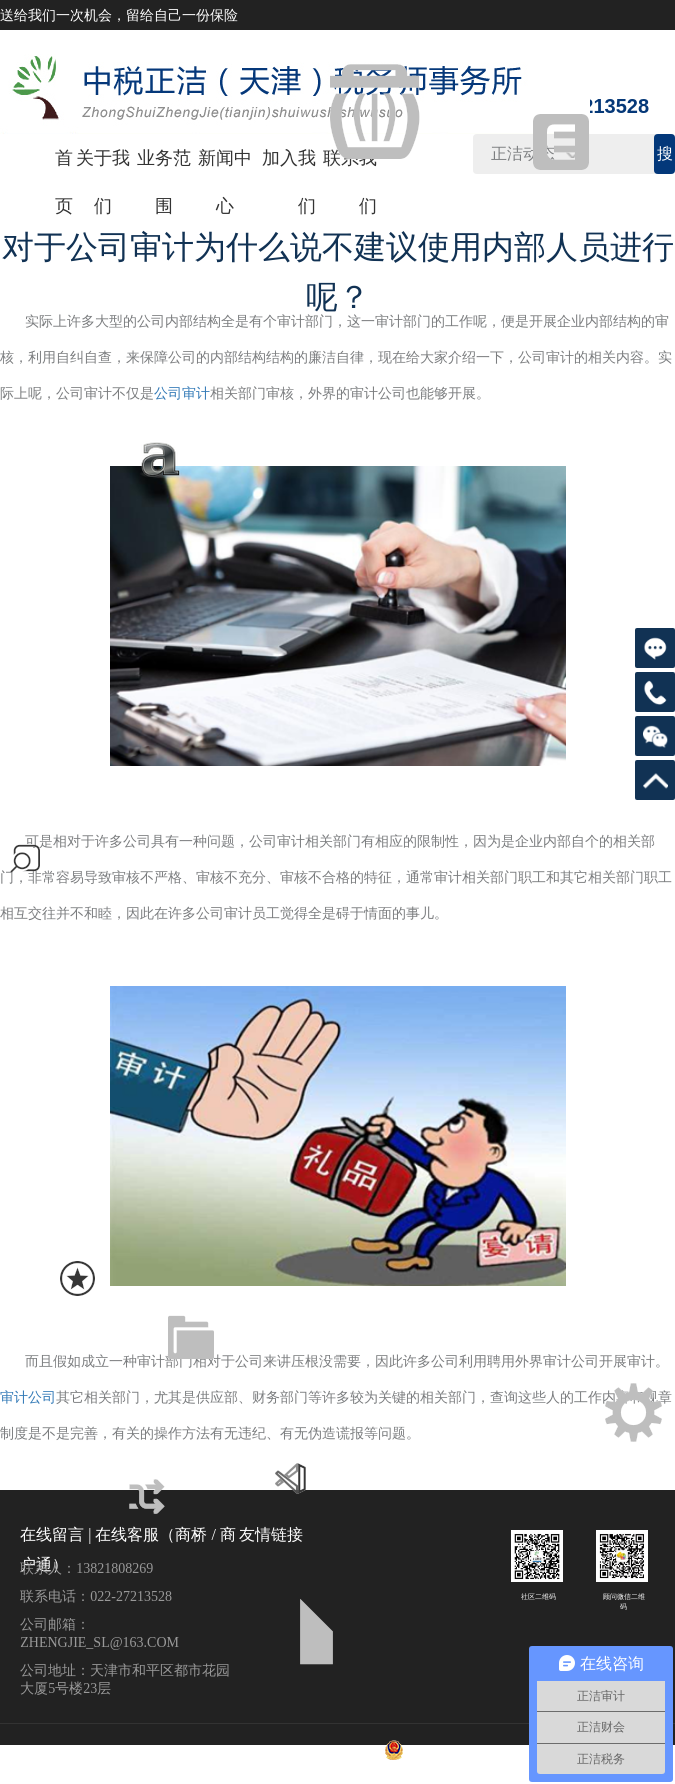 Image resolution: width=675 pixels, height=1784 pixels. I want to click on open image viewer application, so click(25, 858).